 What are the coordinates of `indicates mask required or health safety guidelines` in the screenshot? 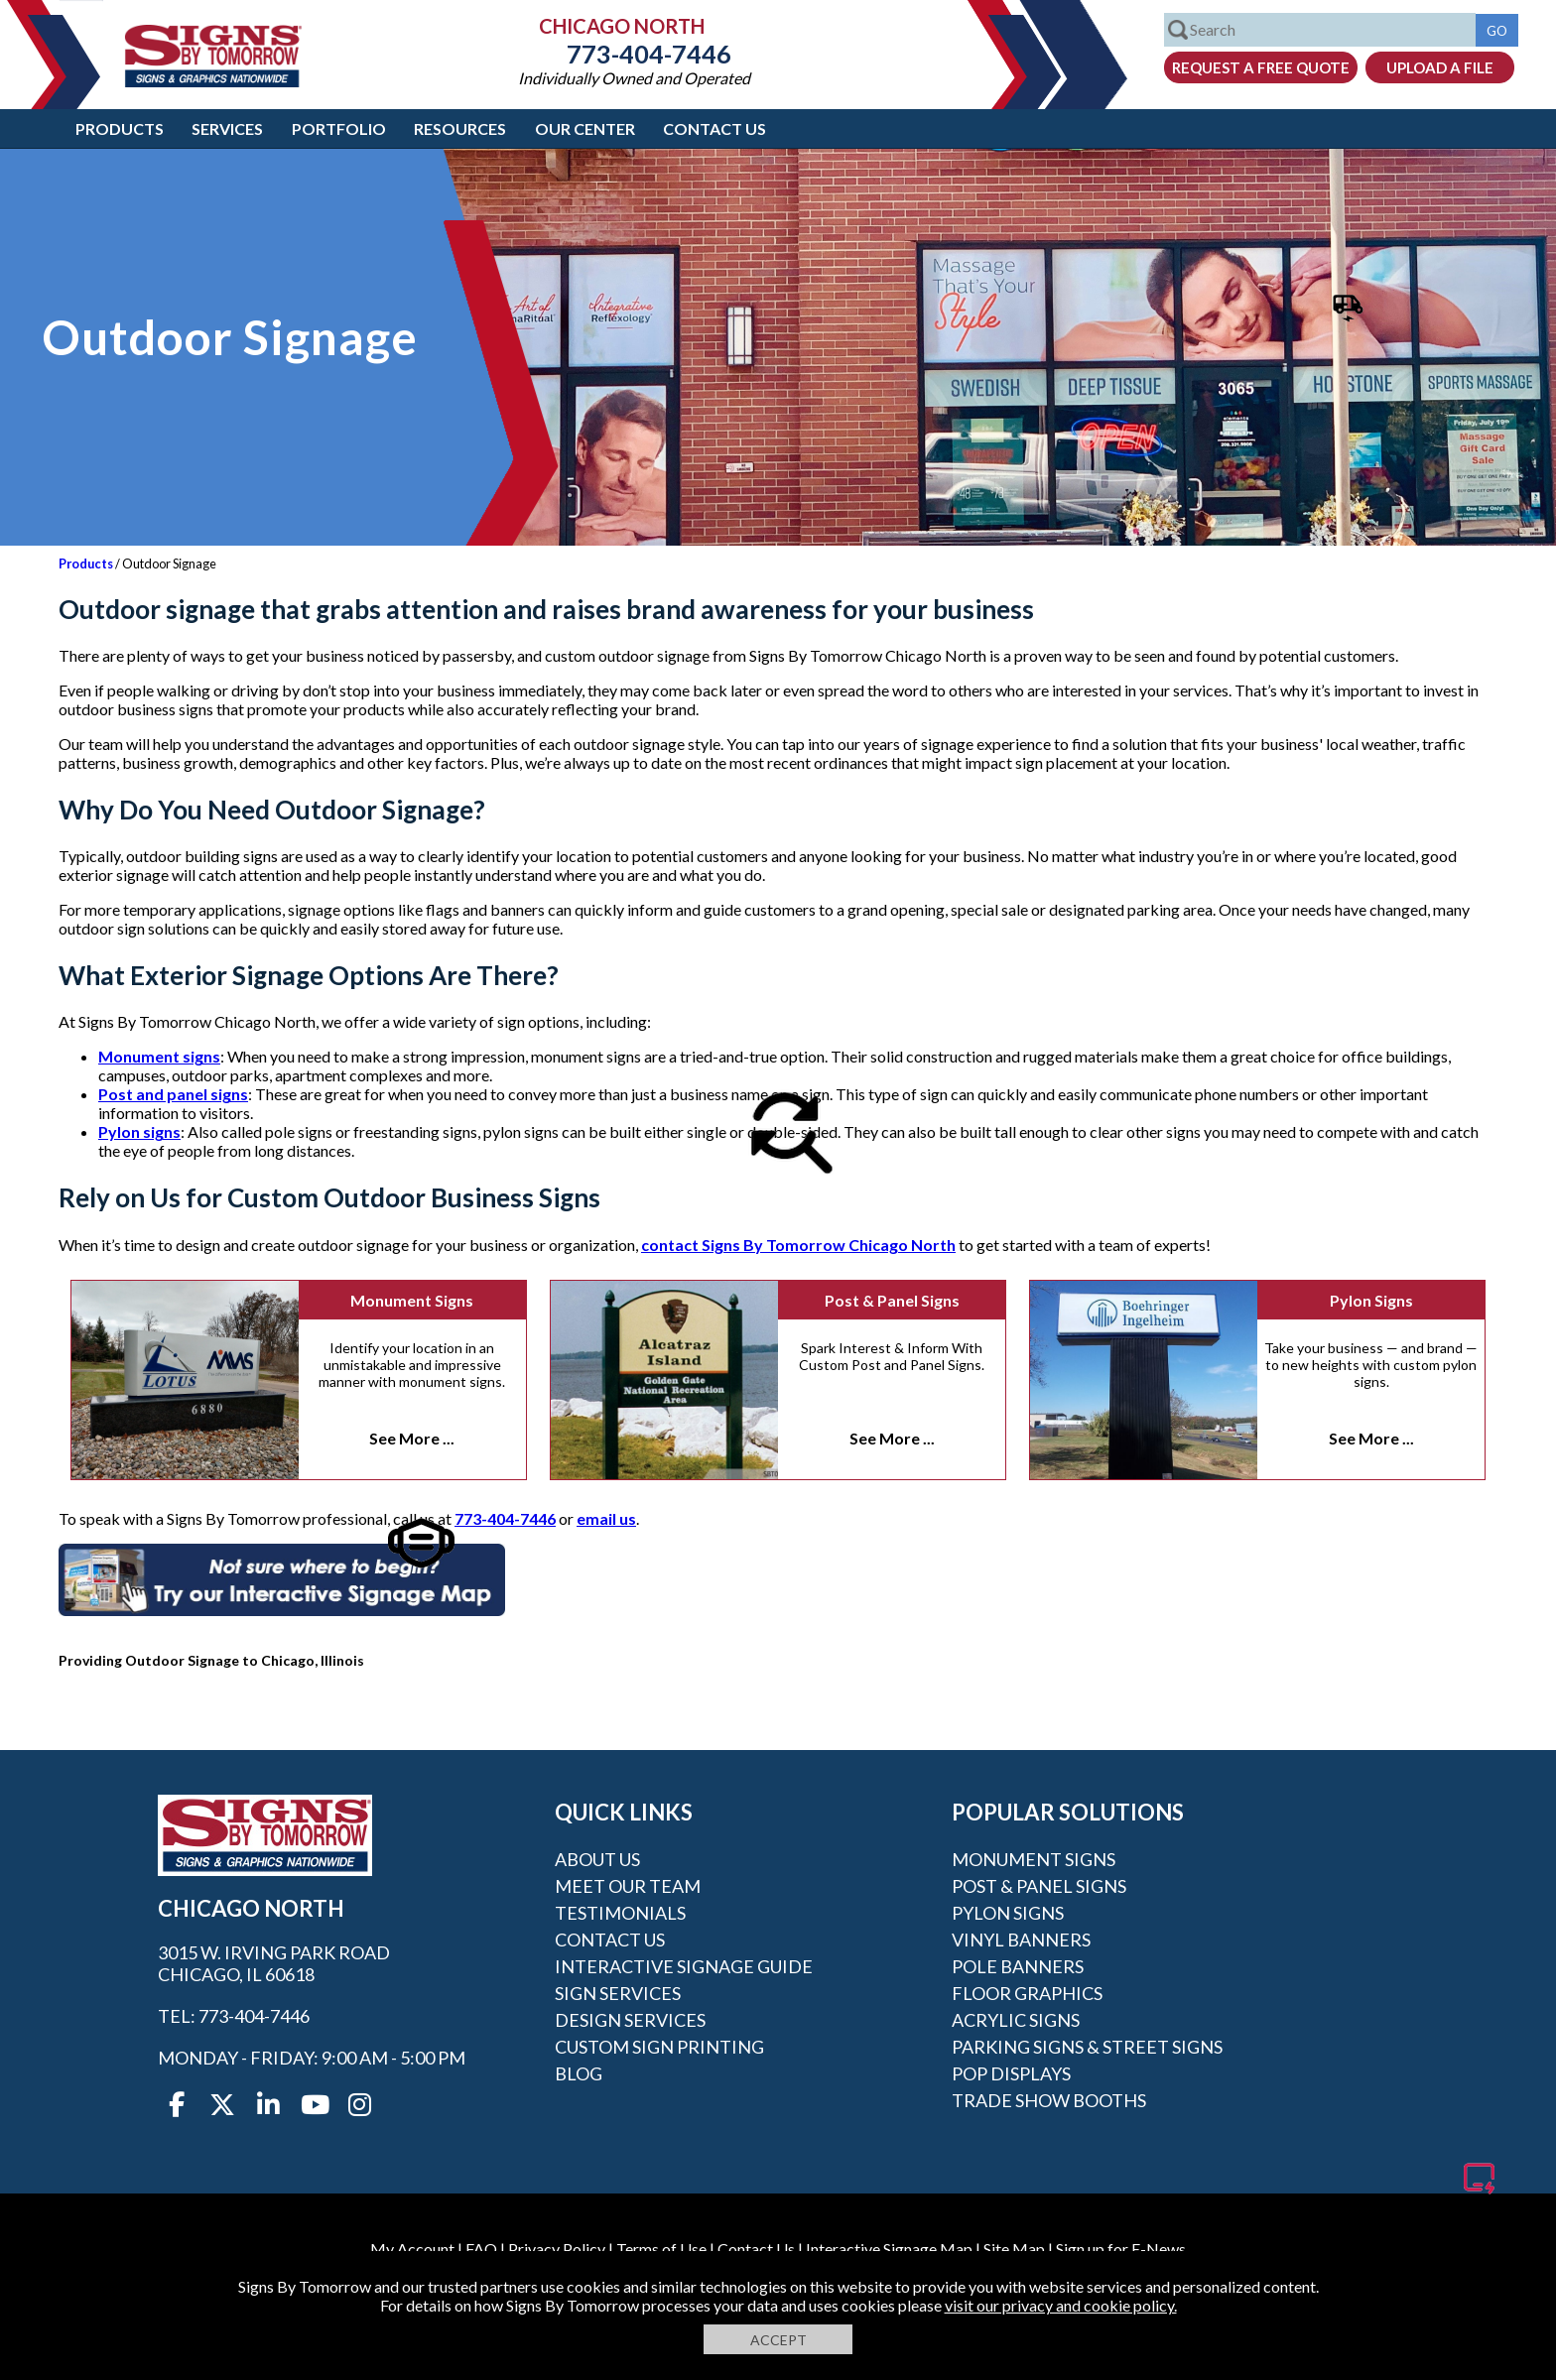 It's located at (421, 1544).